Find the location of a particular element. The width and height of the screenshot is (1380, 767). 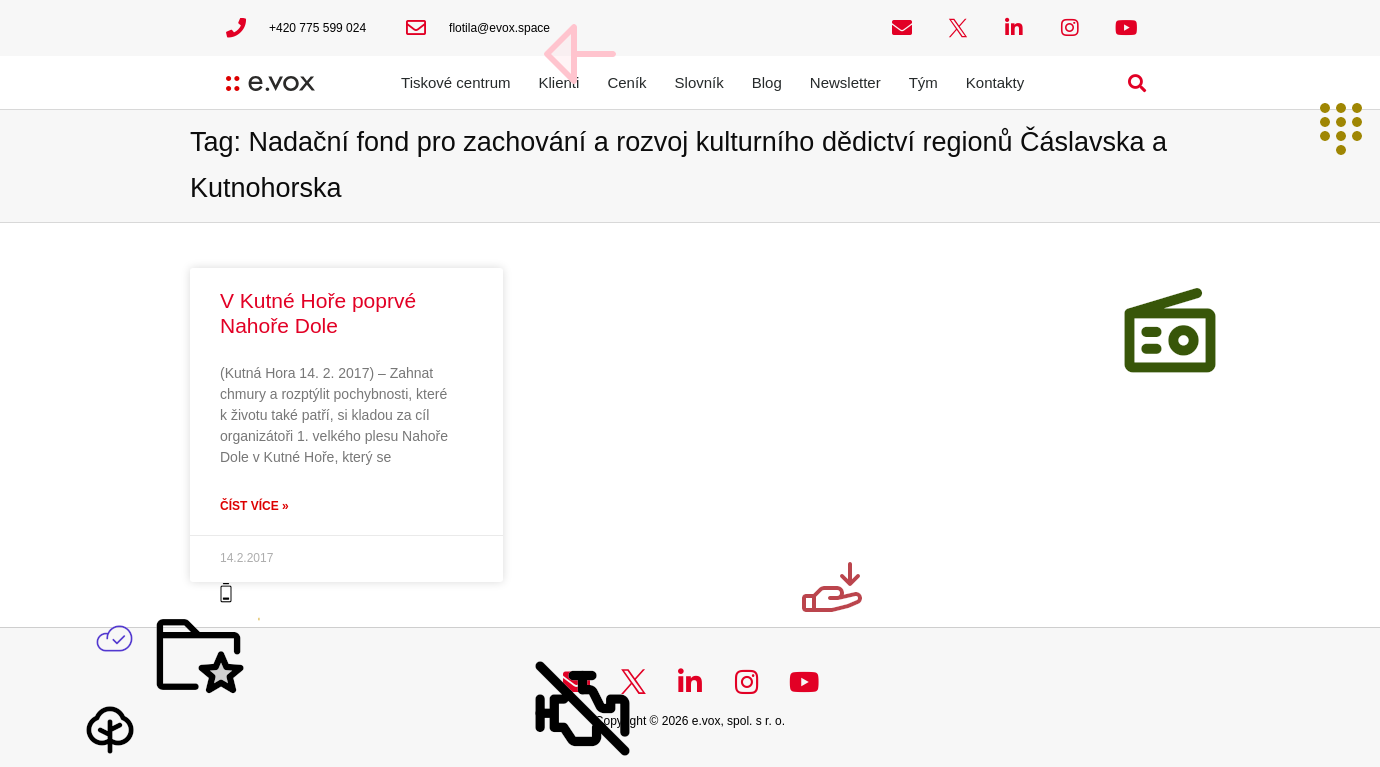

file successfully uploaded to cloud storage is located at coordinates (114, 638).